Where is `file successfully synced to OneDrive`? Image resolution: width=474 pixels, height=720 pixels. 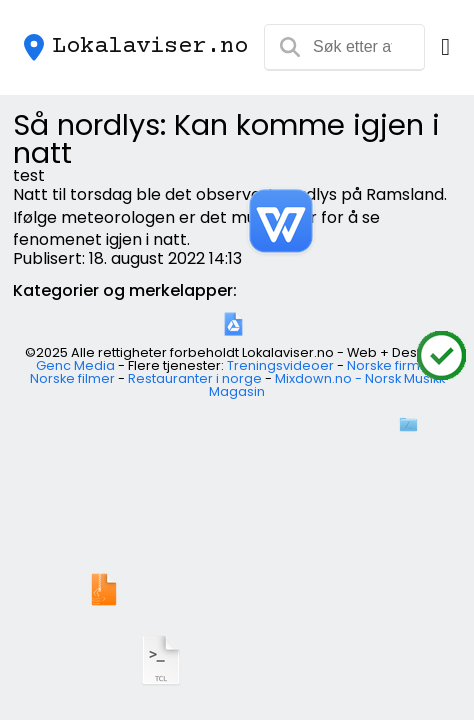 file successfully synced to OneDrive is located at coordinates (441, 355).